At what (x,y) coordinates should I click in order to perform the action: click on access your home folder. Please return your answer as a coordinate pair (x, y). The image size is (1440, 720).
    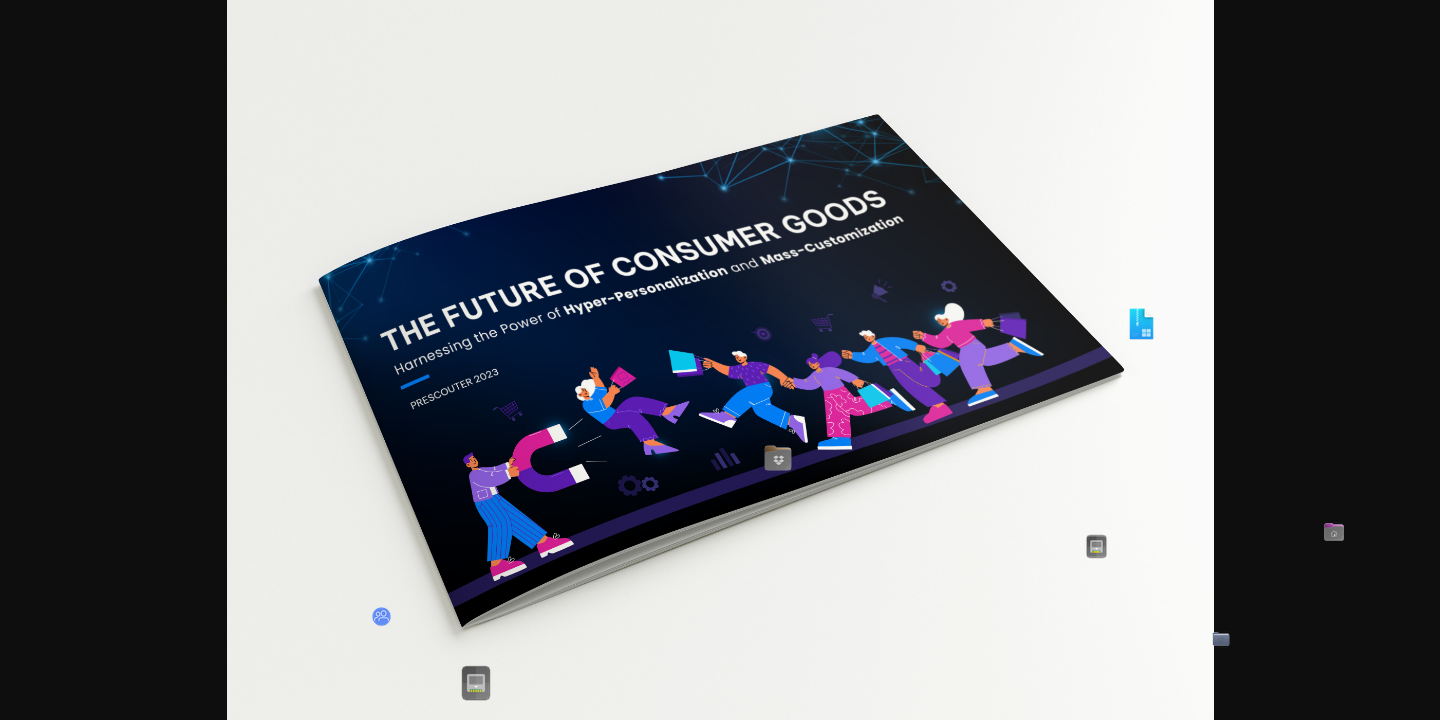
    Looking at the image, I should click on (1334, 532).